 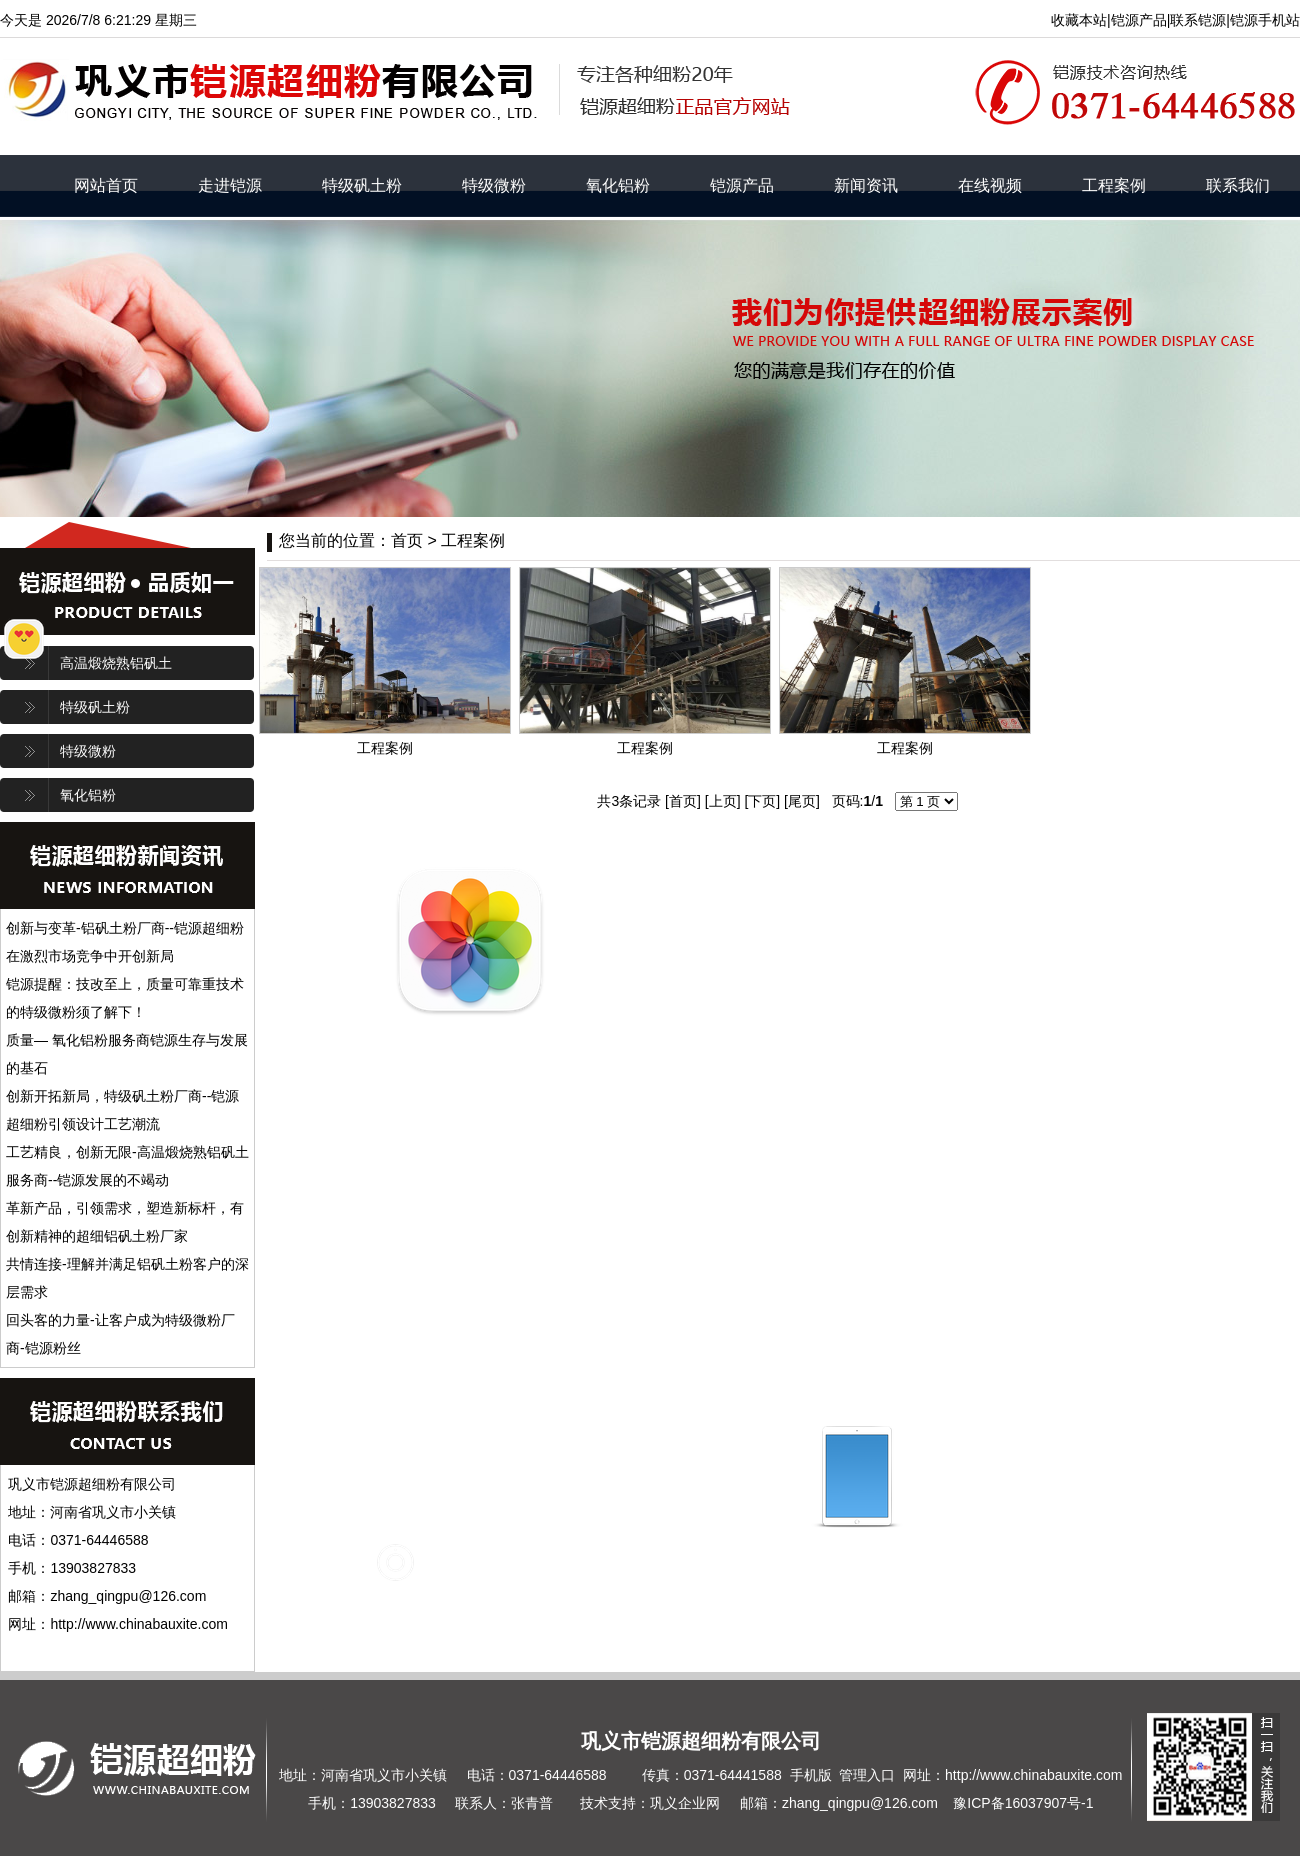 What do you see at coordinates (395, 1562) in the screenshot?
I see `indicates camera is currently active` at bounding box center [395, 1562].